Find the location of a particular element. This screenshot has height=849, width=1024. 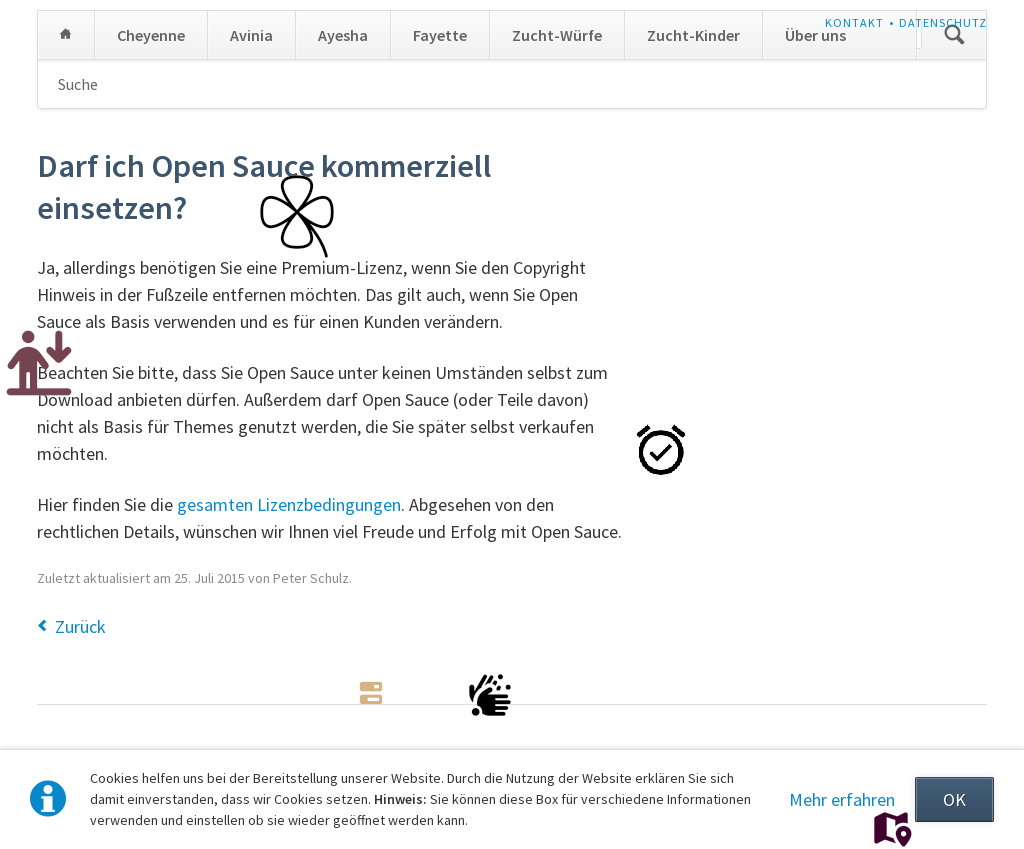

alarm is set and active is located at coordinates (661, 450).